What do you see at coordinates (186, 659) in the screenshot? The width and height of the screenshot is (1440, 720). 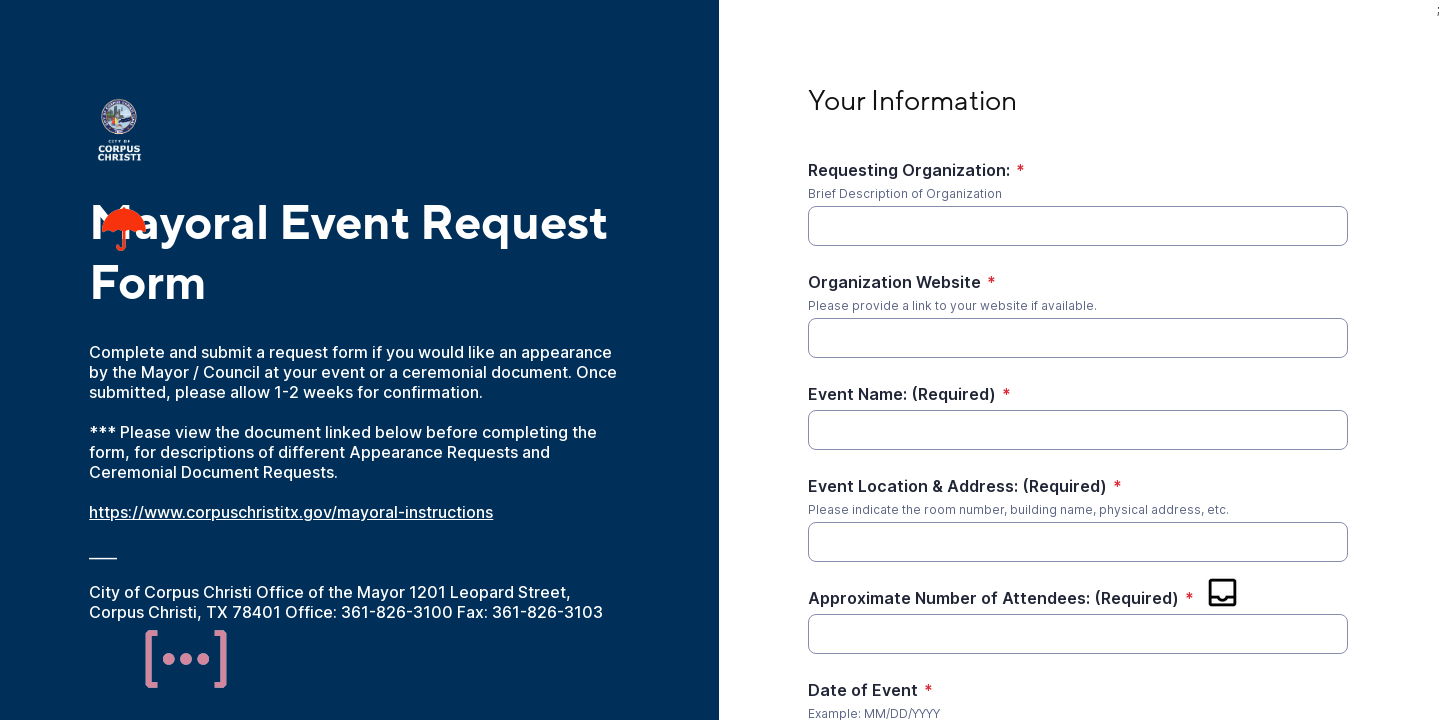 I see `wrap selected code with a snippet or block` at bounding box center [186, 659].